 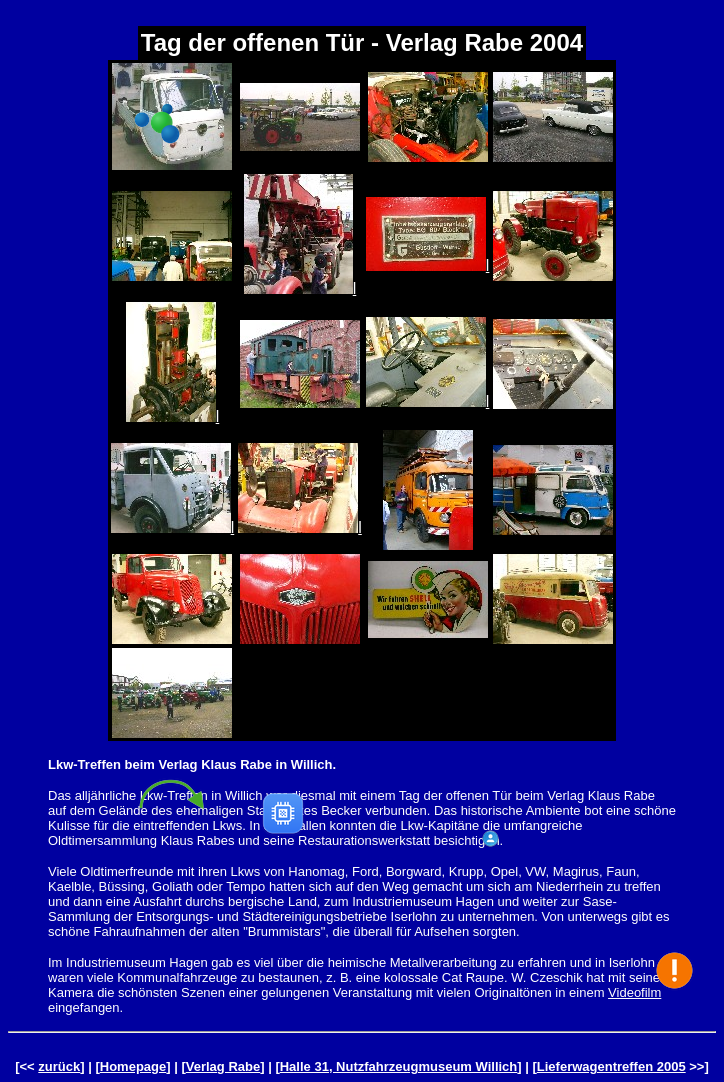 What do you see at coordinates (157, 124) in the screenshot?
I see `indicates file or folder is shared with homegroup network` at bounding box center [157, 124].